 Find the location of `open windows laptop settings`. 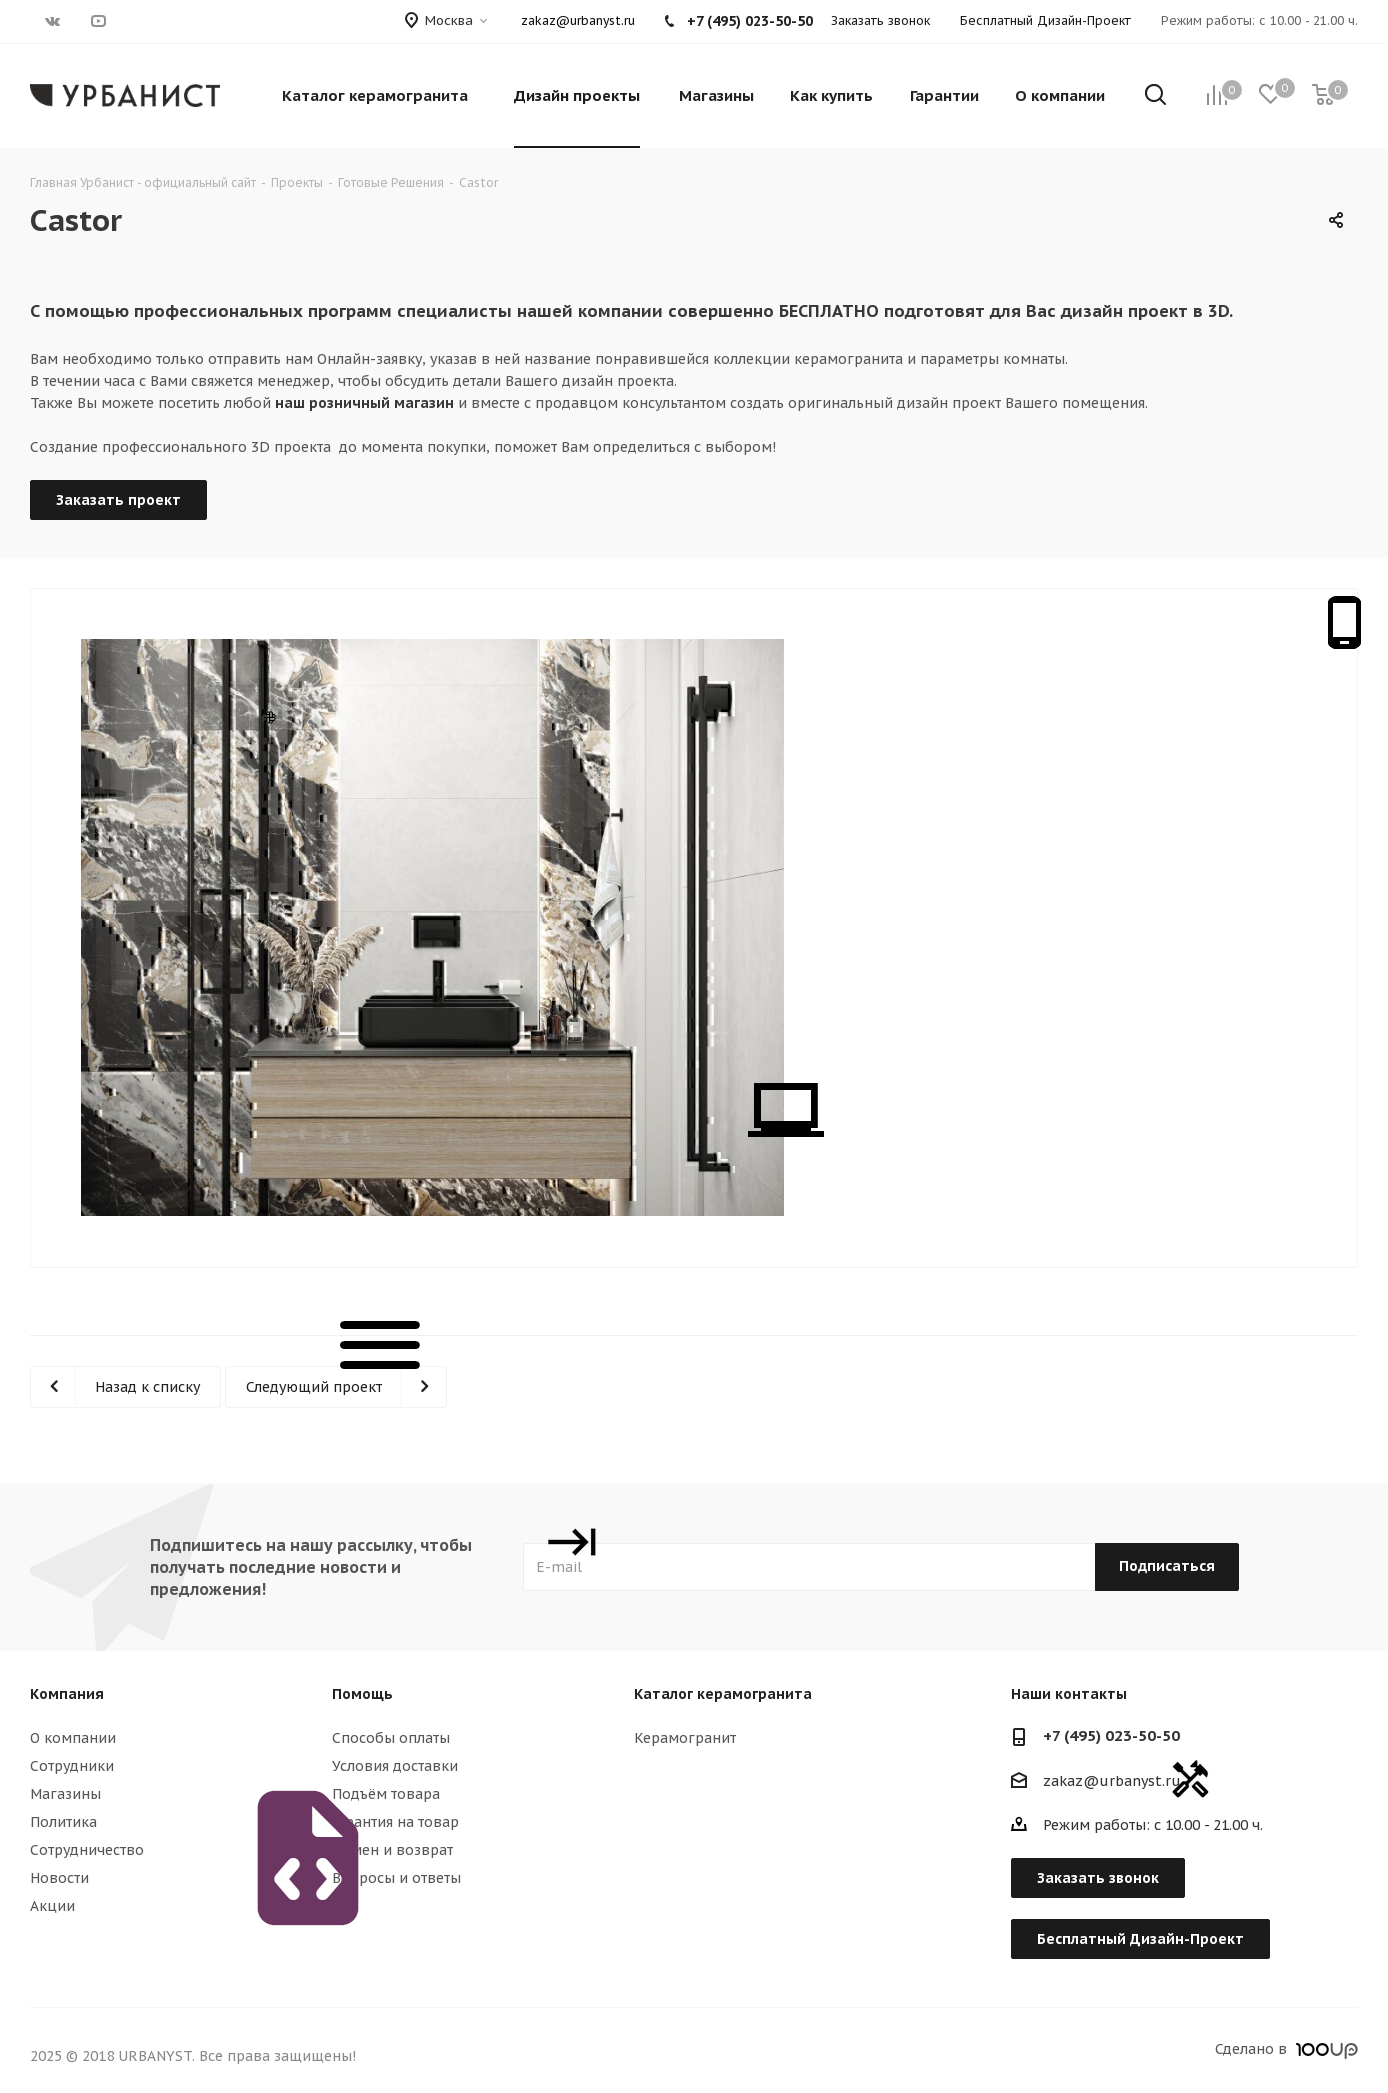

open windows laptop settings is located at coordinates (786, 1112).